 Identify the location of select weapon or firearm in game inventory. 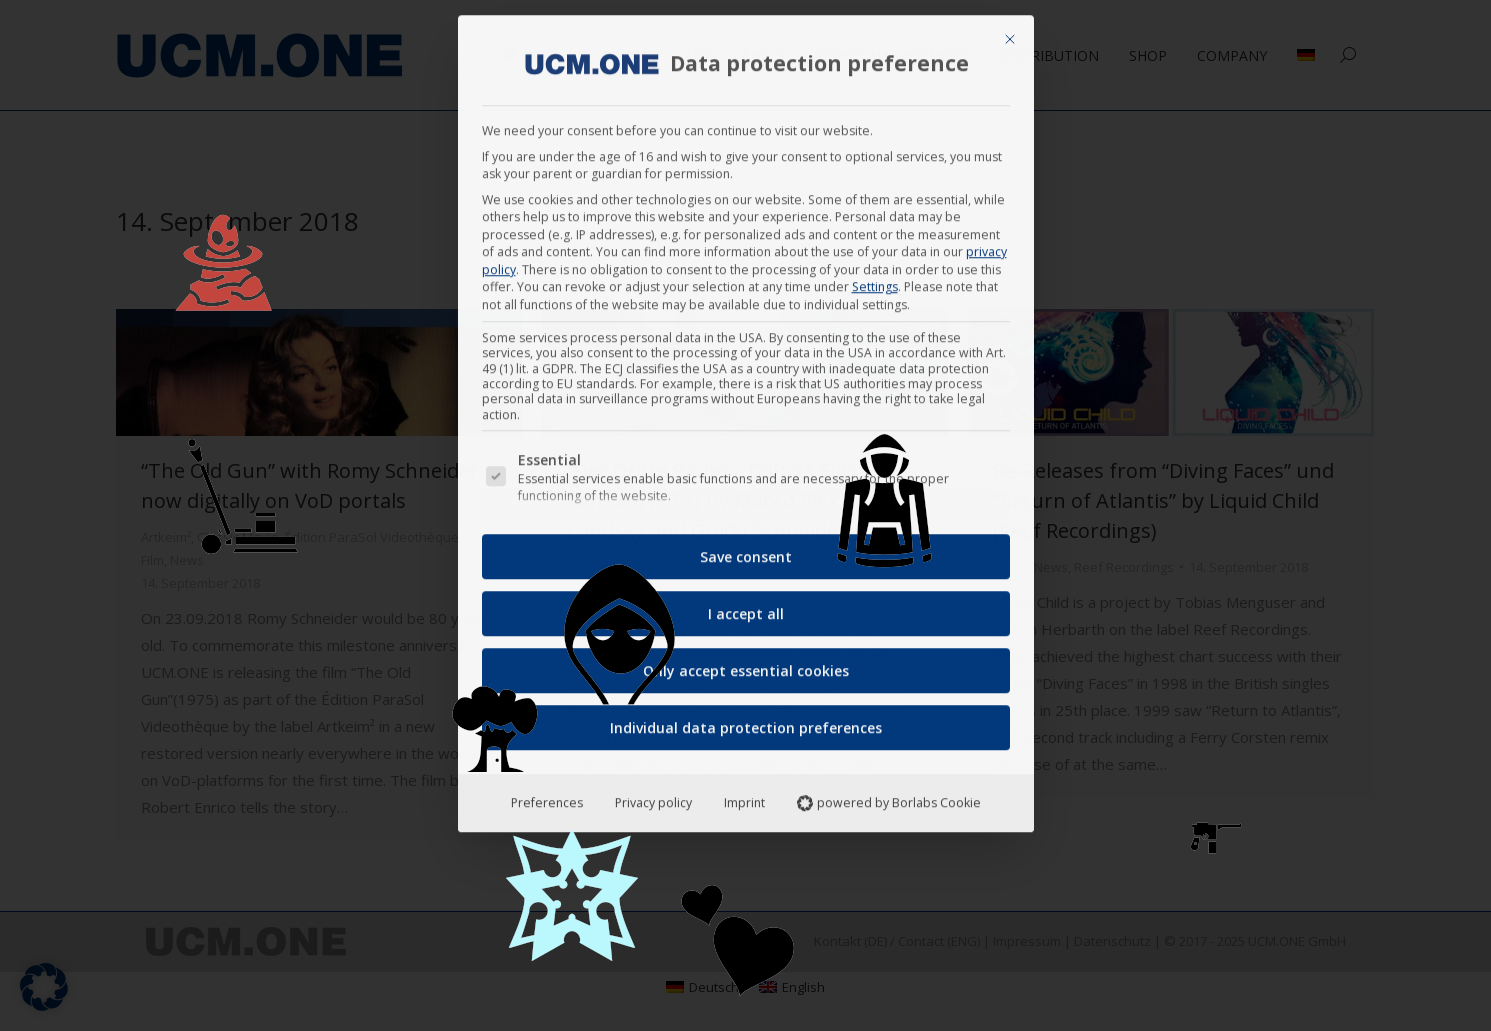
(1216, 838).